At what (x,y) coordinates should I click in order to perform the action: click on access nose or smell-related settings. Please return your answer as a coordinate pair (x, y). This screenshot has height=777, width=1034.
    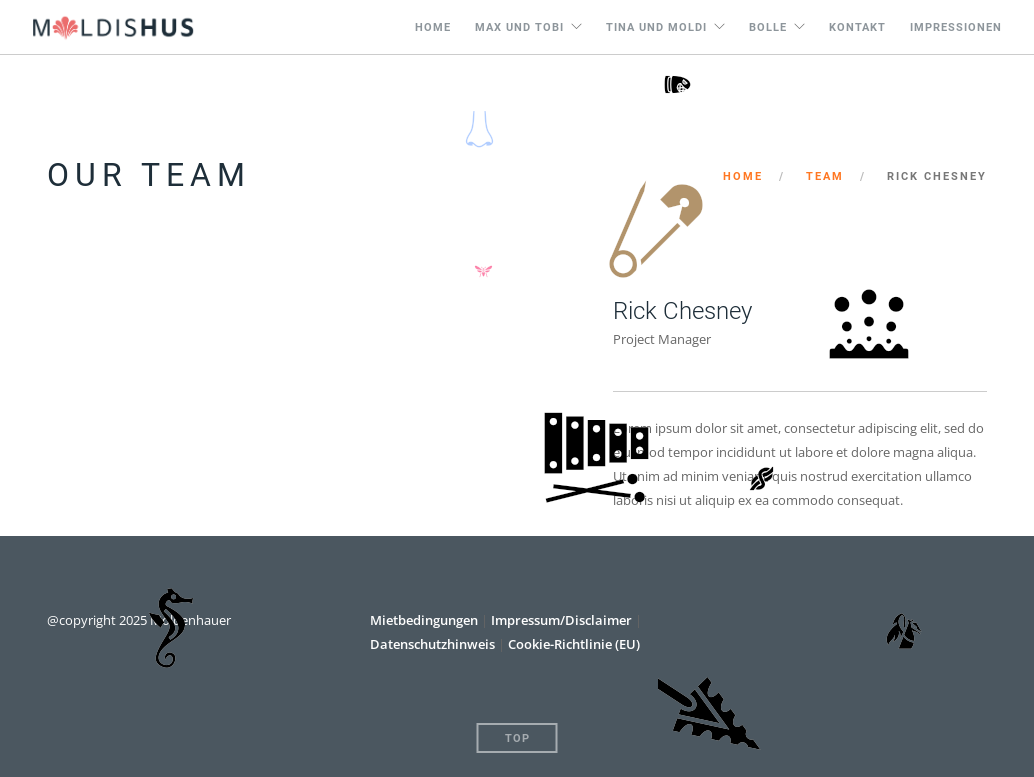
    Looking at the image, I should click on (479, 128).